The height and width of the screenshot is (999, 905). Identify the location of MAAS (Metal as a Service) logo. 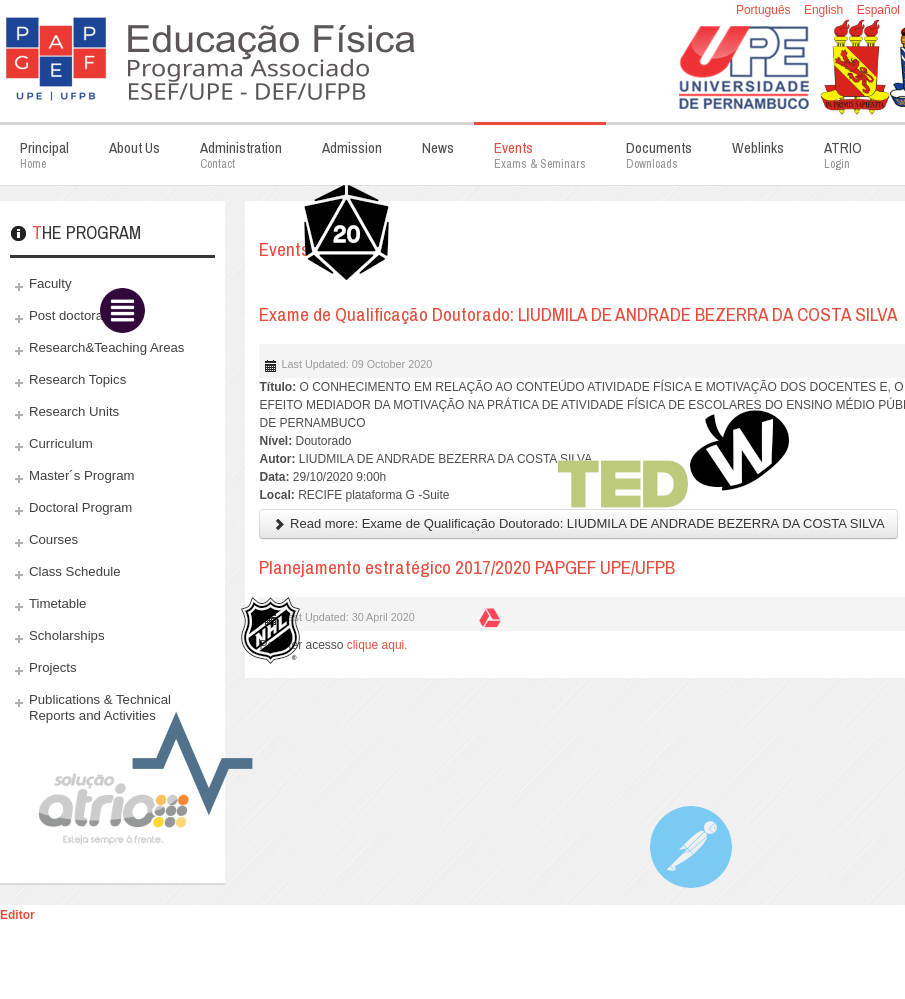
(122, 310).